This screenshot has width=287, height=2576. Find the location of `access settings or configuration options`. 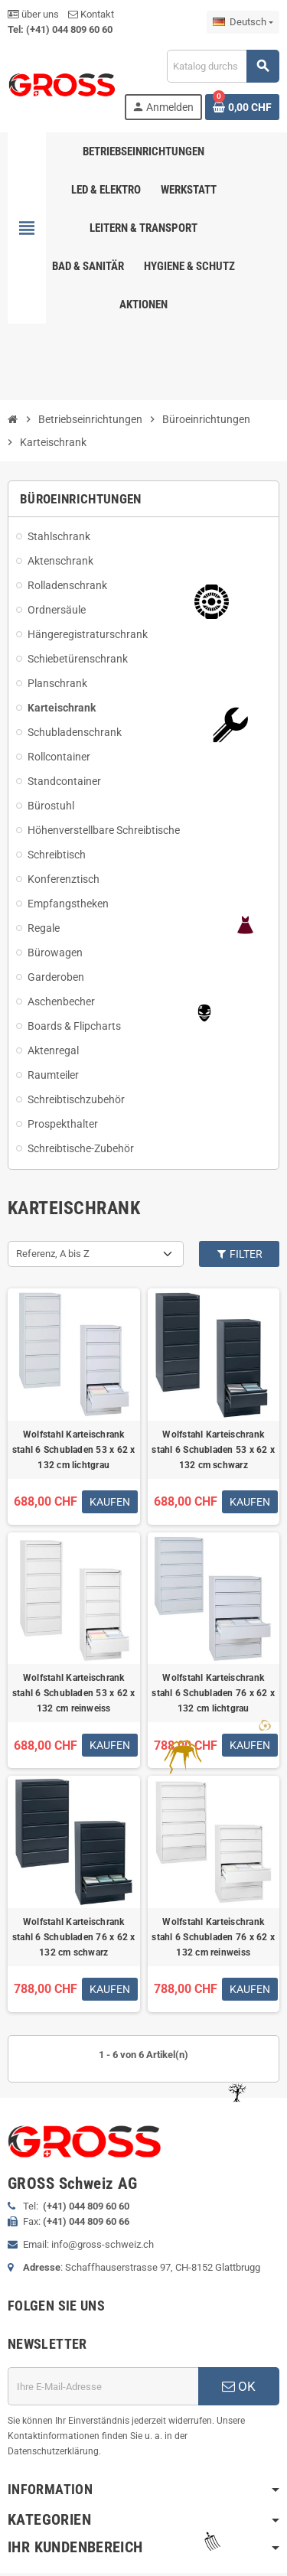

access settings or configuration options is located at coordinates (230, 725).